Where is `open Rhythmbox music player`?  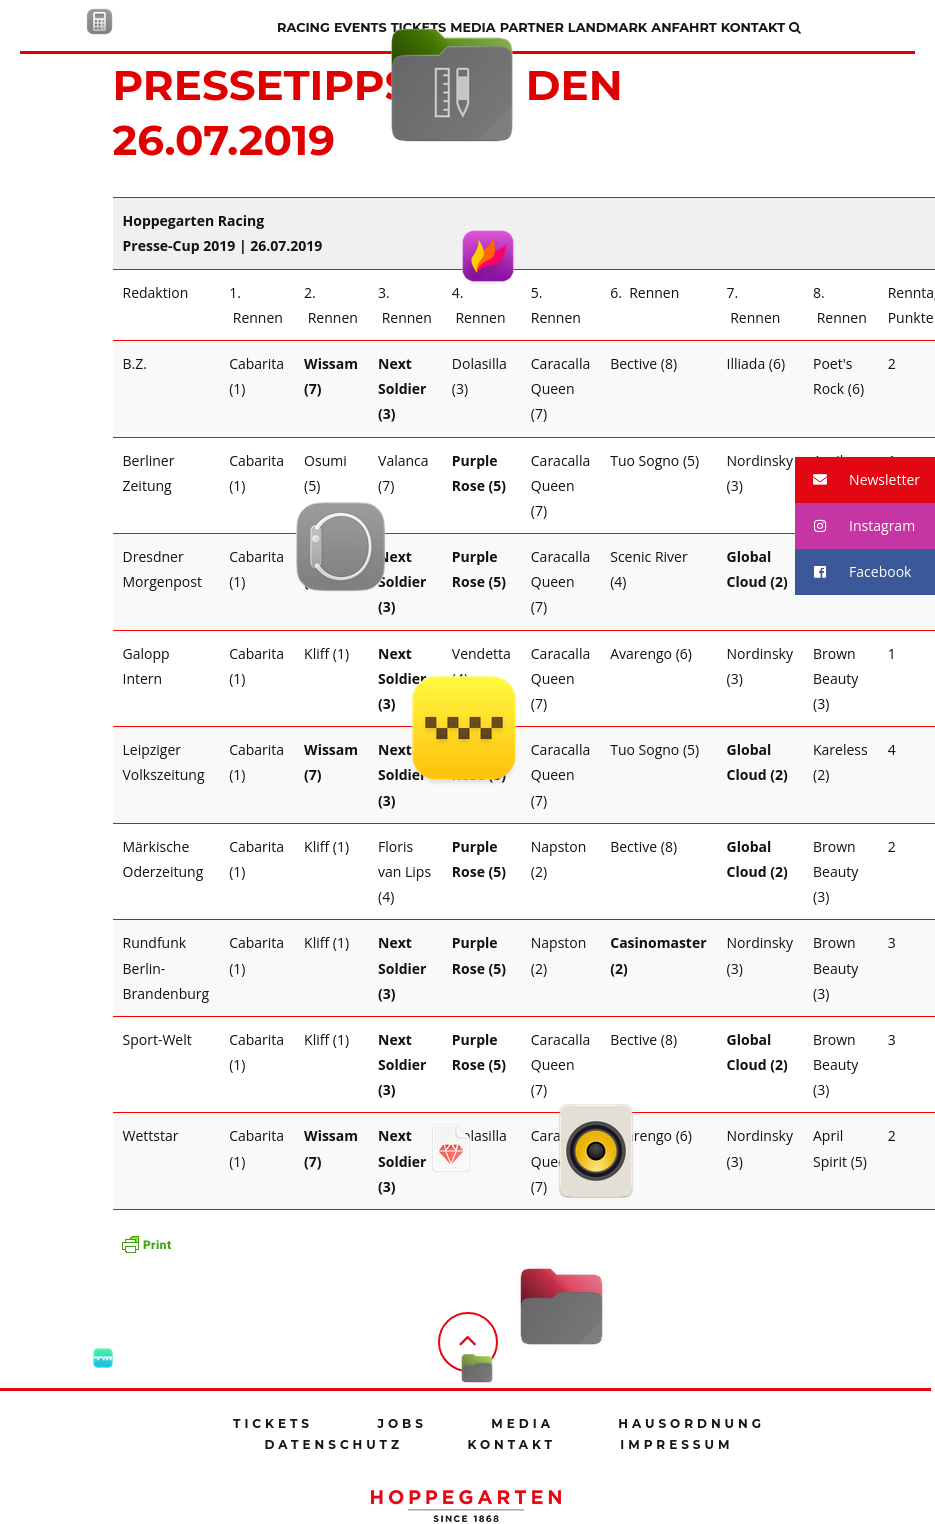
open Rhythmbox music player is located at coordinates (596, 1151).